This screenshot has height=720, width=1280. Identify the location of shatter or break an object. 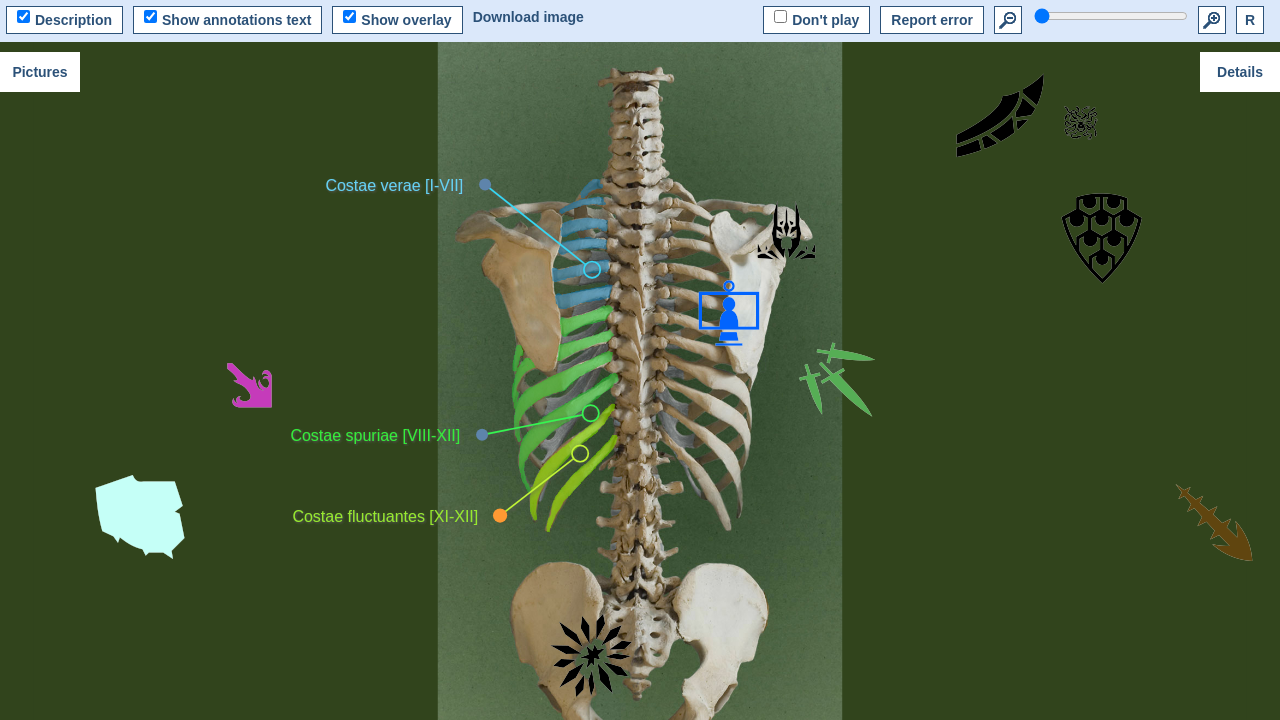
(591, 655).